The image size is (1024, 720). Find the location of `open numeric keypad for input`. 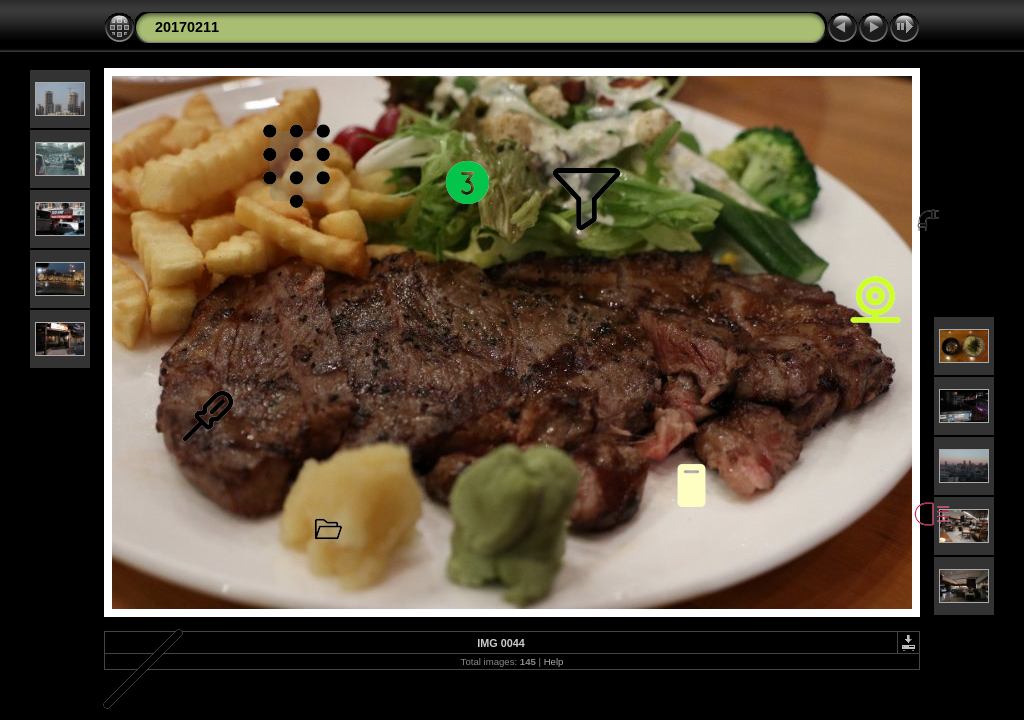

open numeric keypad for input is located at coordinates (296, 164).